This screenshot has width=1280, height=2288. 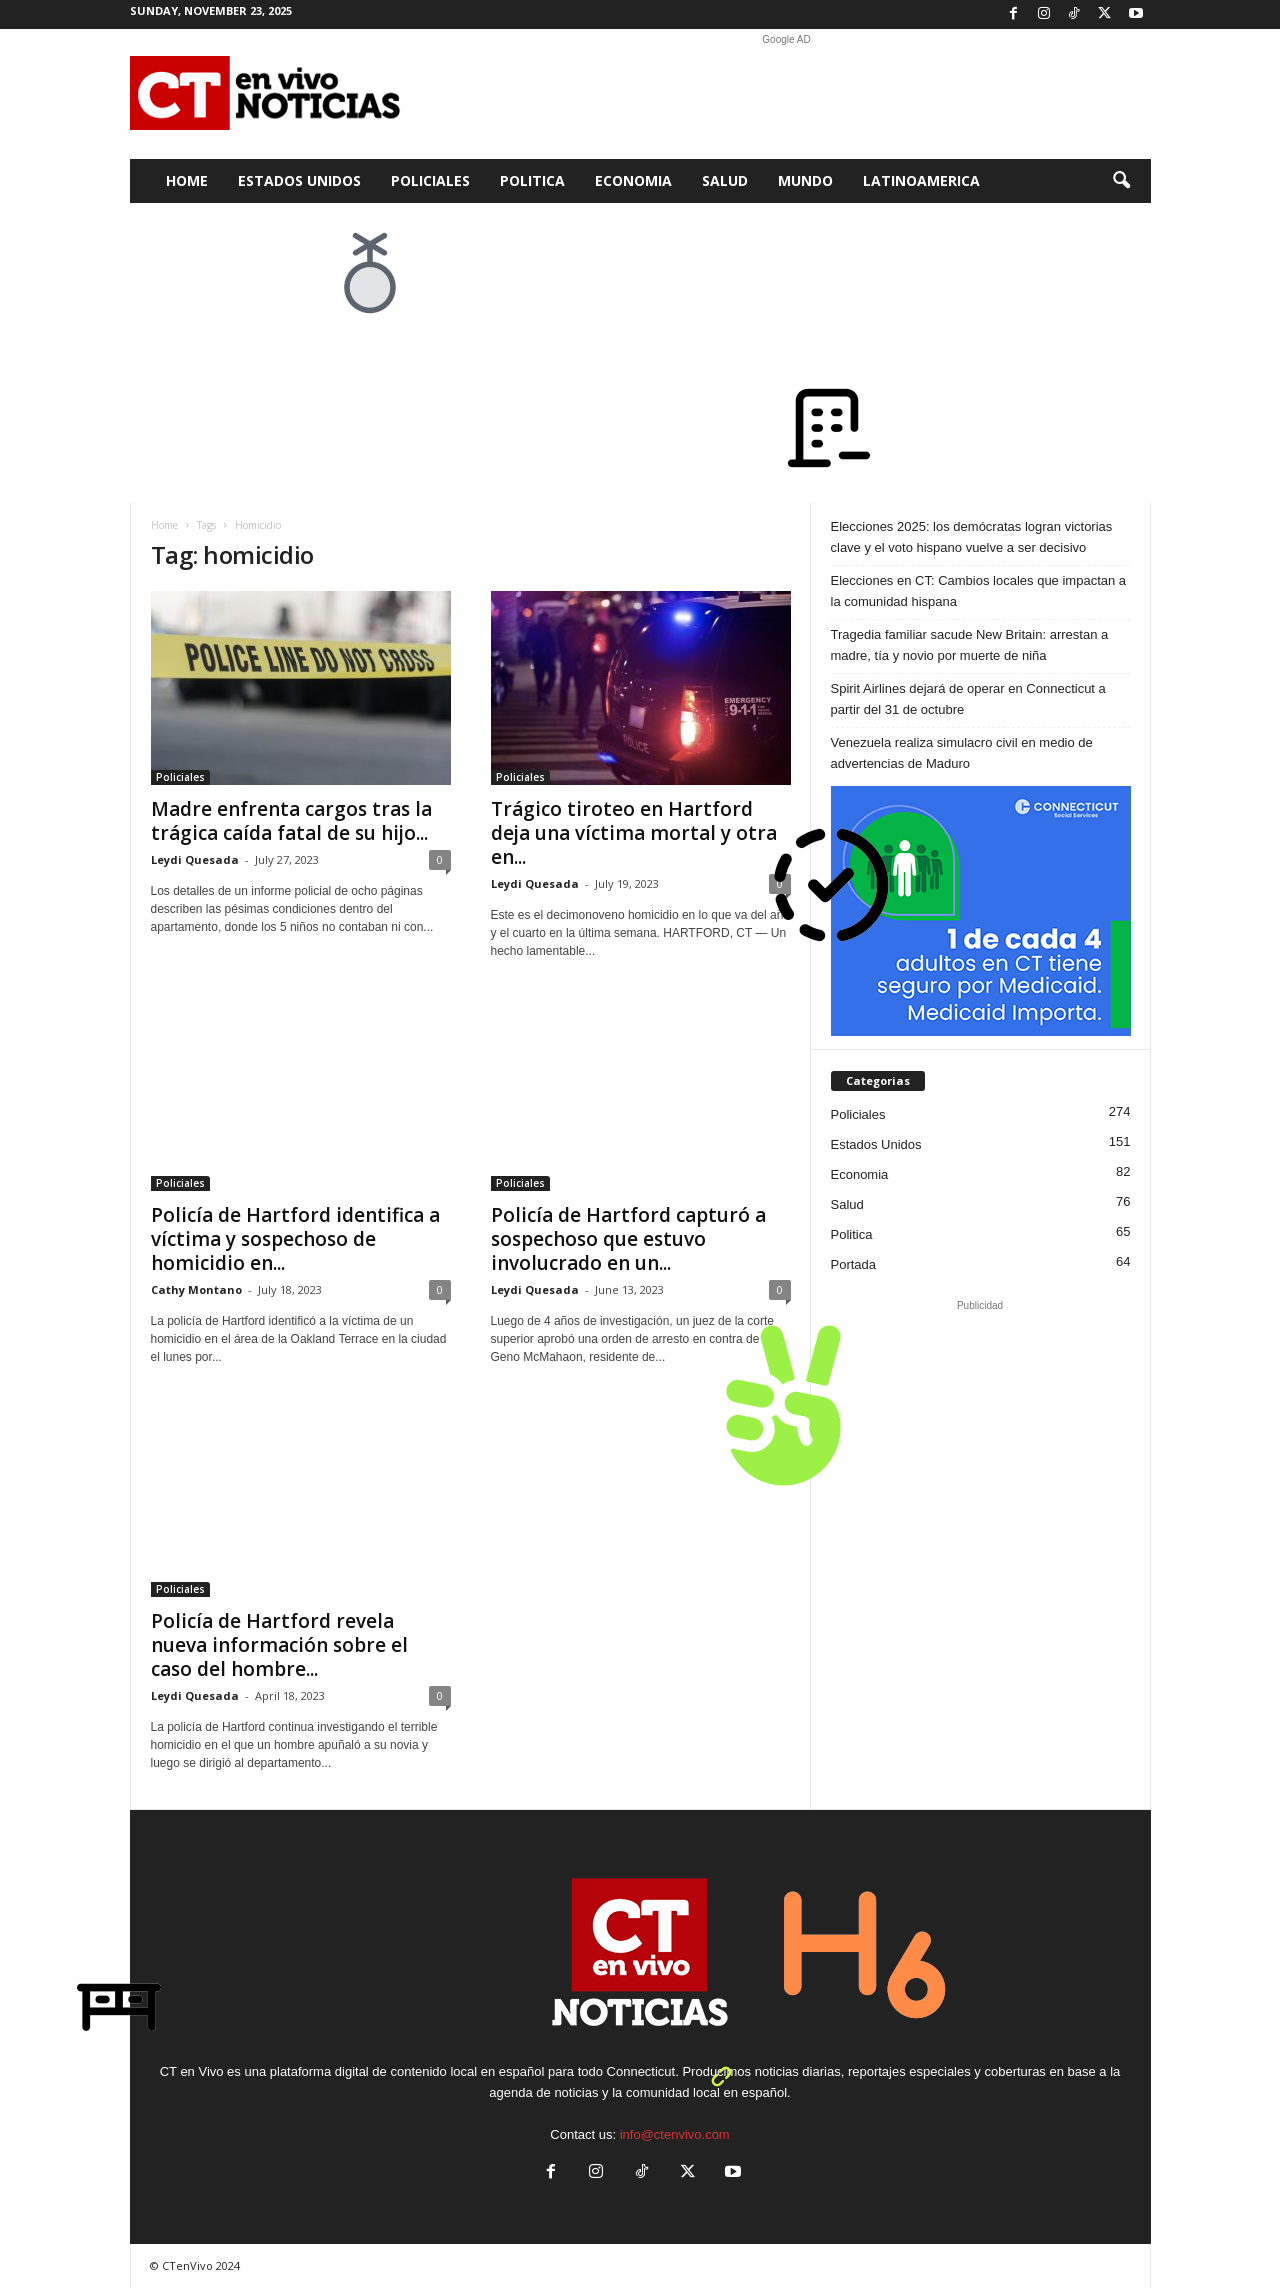 I want to click on send a peace sign or friendly gesture, so click(x=783, y=1405).